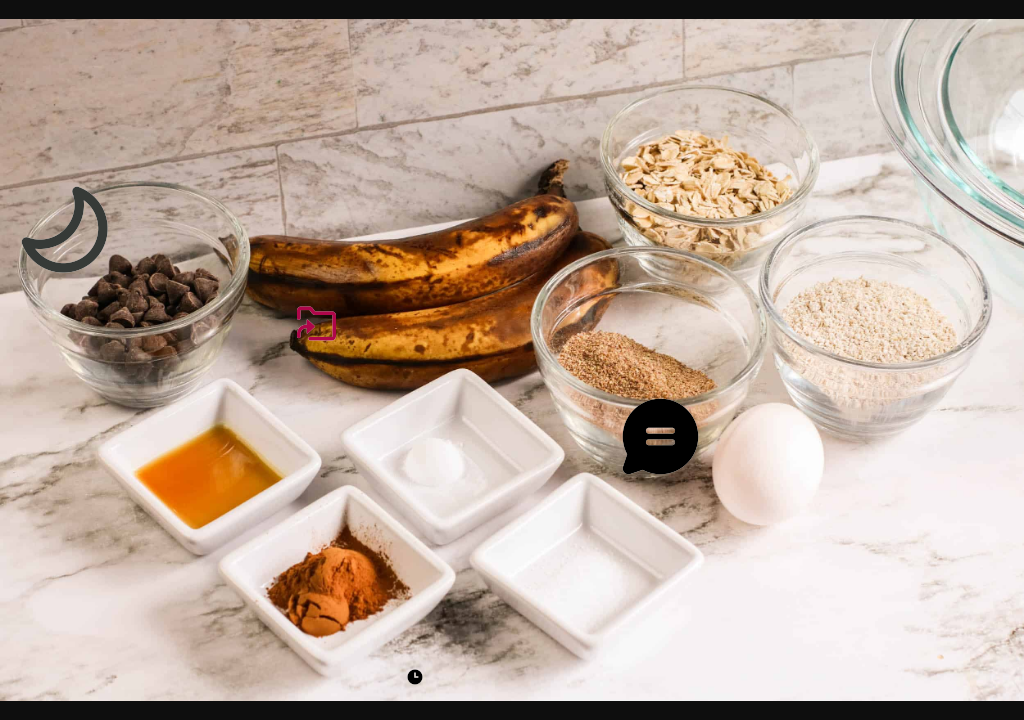 The height and width of the screenshot is (720, 1024). Describe the element at coordinates (316, 323) in the screenshot. I see `access a linked or shortcut folder` at that location.